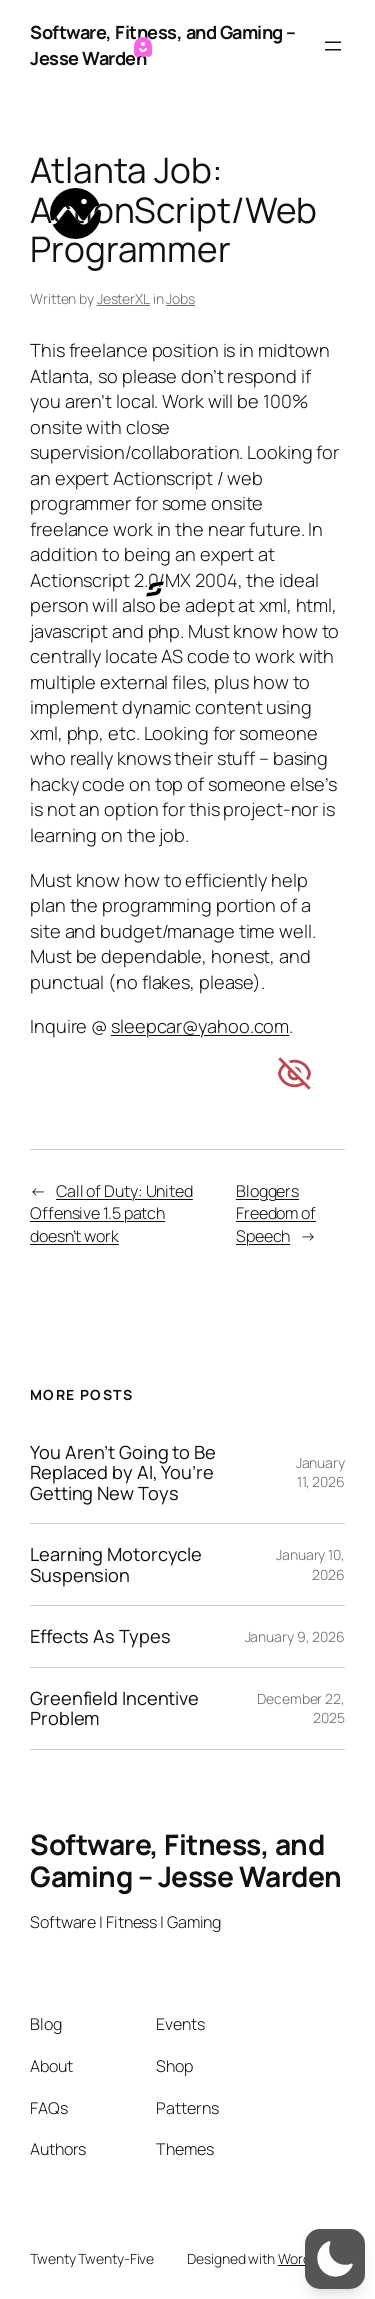 The width and height of the screenshot is (375, 2299). What do you see at coordinates (155, 589) in the screenshot?
I see `speedypage logo` at bounding box center [155, 589].